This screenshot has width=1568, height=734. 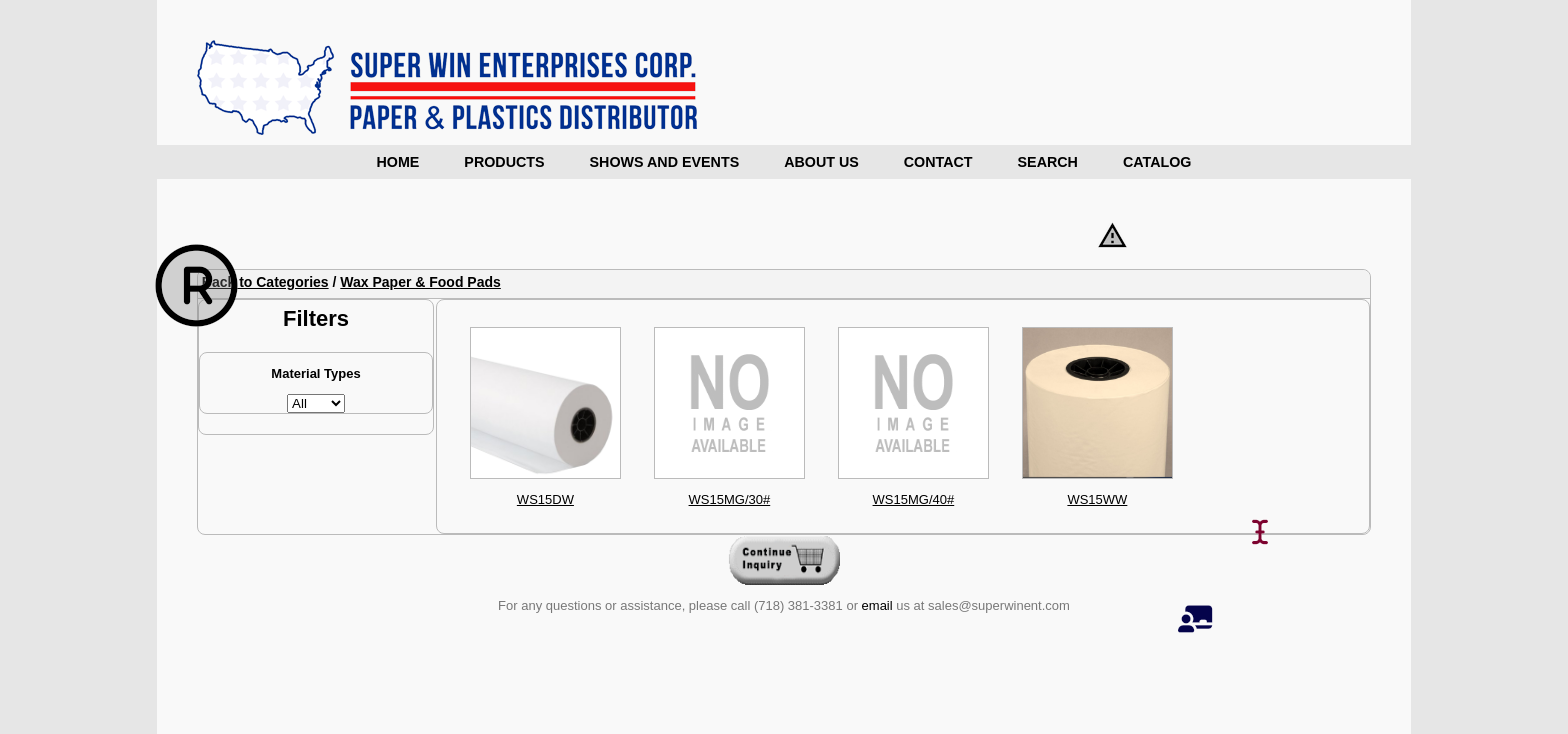 What do you see at coordinates (1196, 618) in the screenshot?
I see `access teaching or presentation tools` at bounding box center [1196, 618].